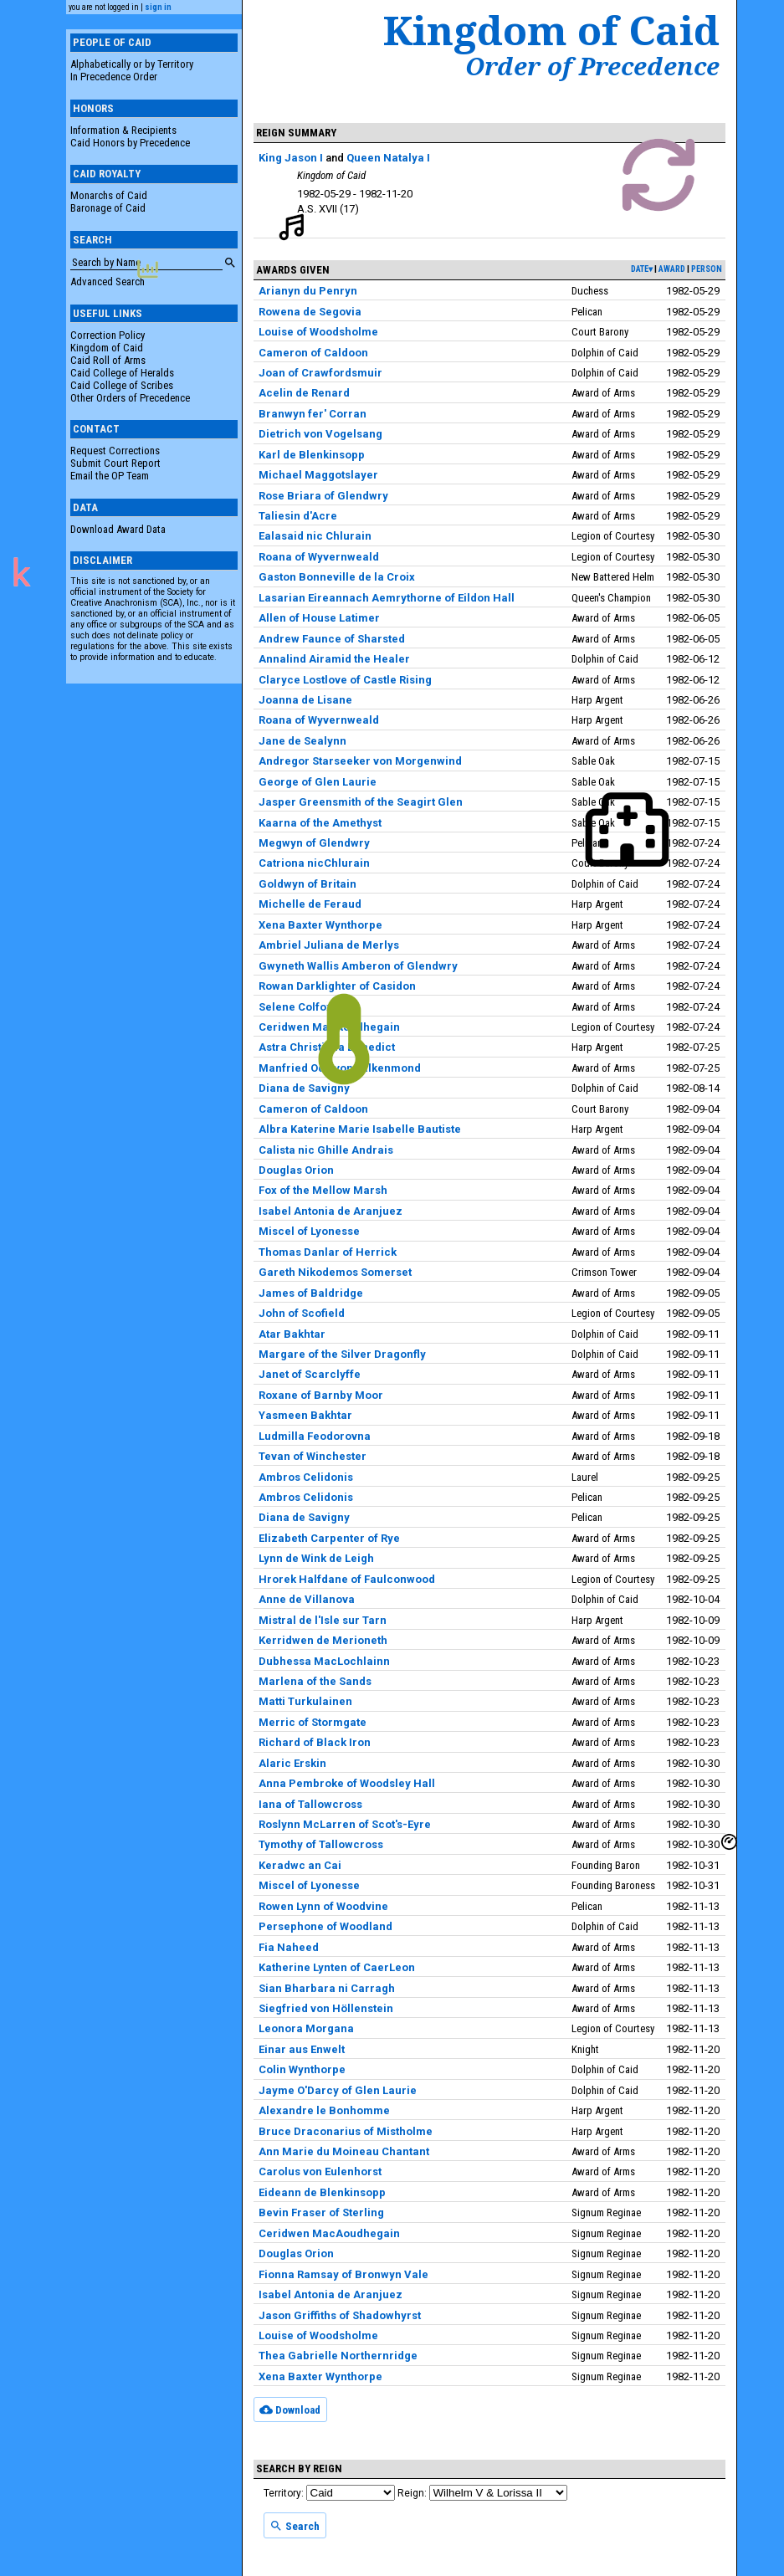  Describe the element at coordinates (22, 571) in the screenshot. I see `link to kaggle profile or account` at that location.